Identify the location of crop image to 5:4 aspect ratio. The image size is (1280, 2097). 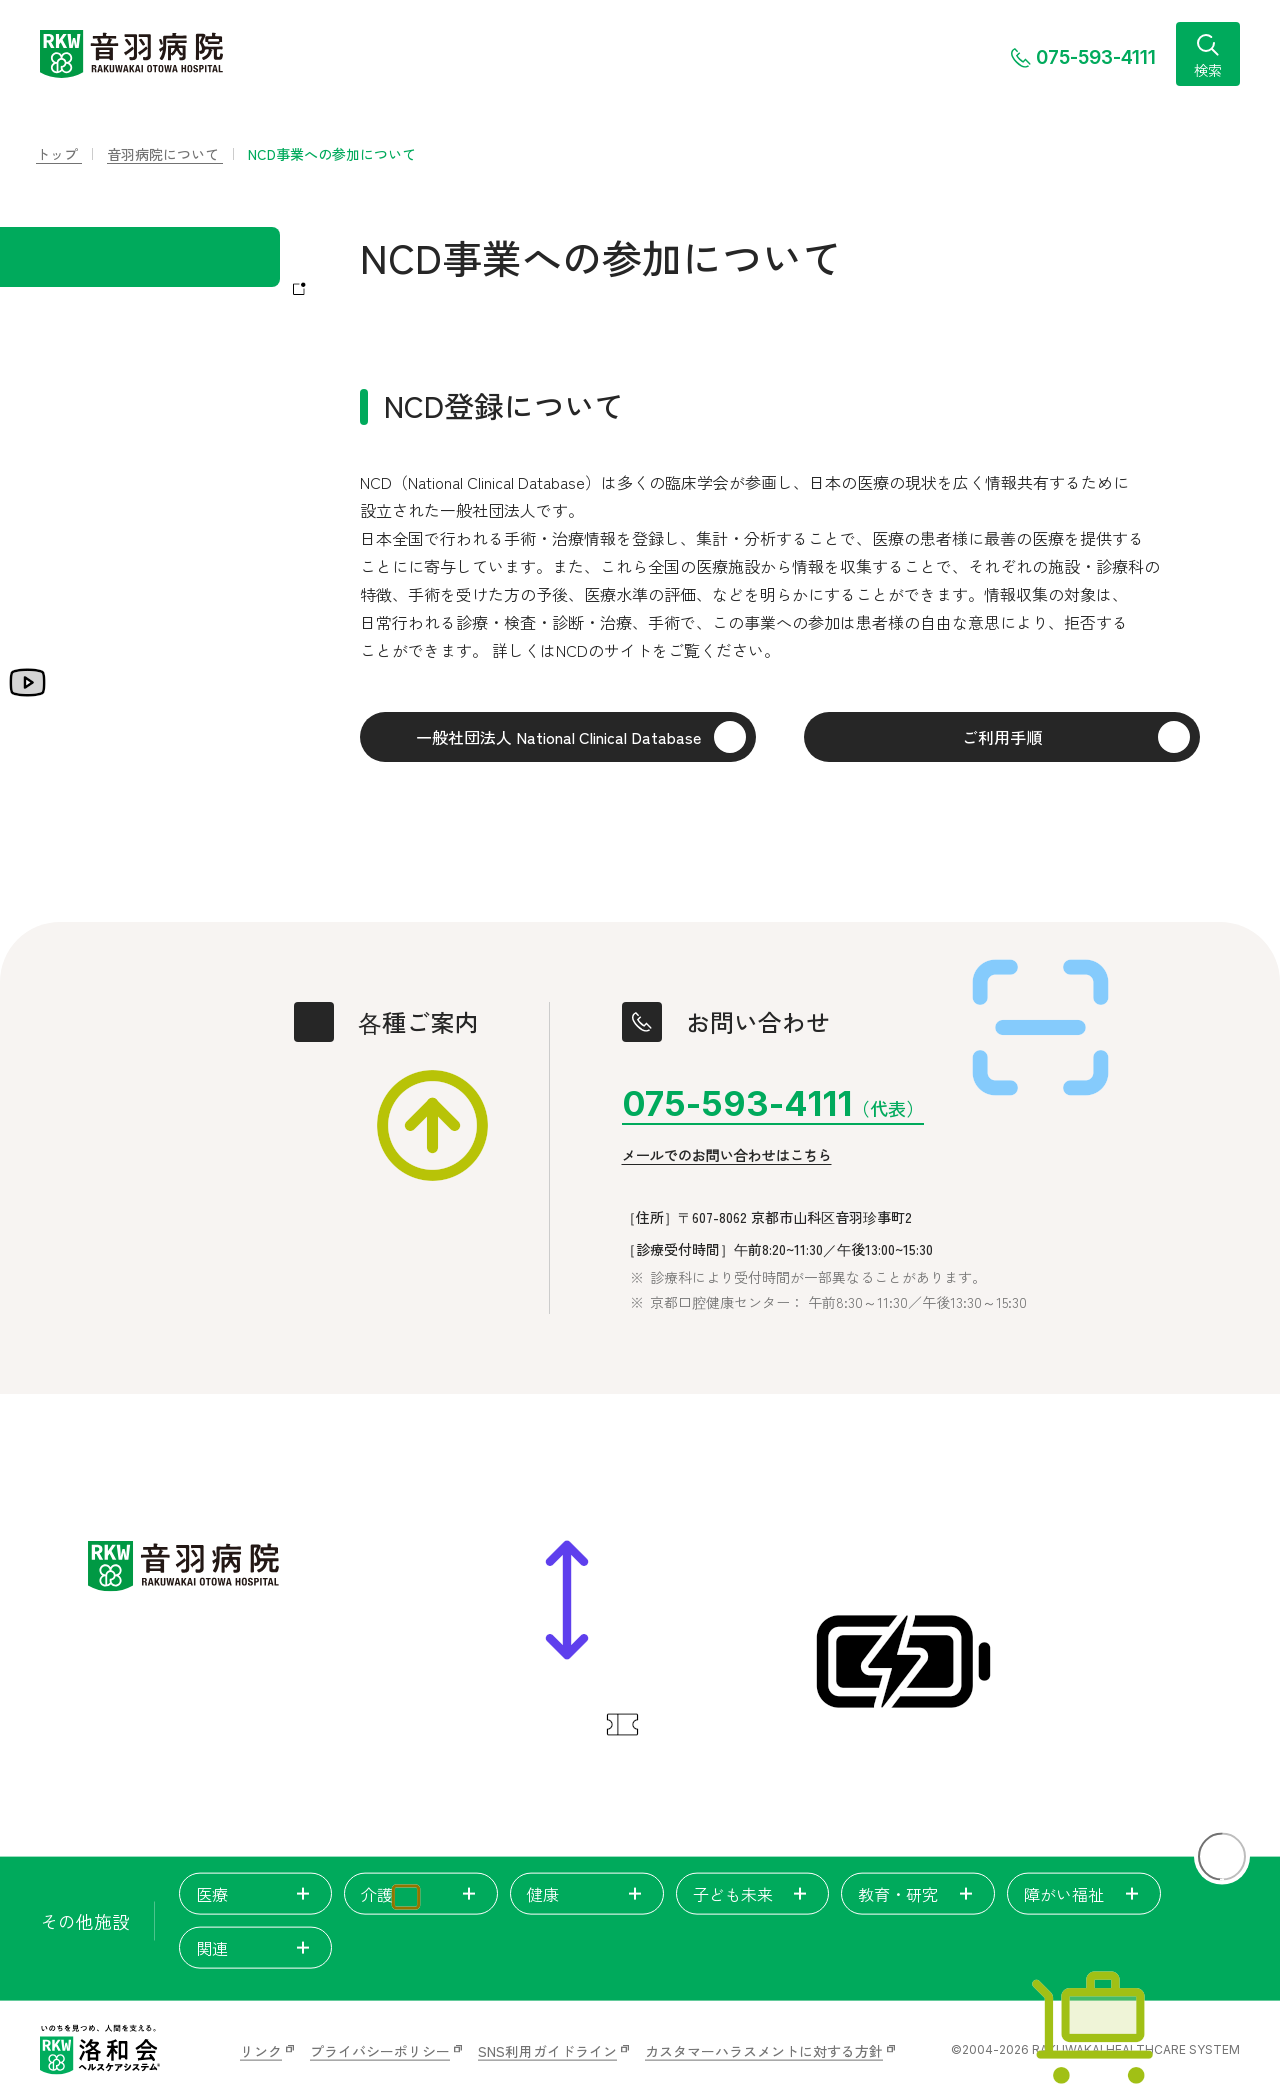
(406, 1897).